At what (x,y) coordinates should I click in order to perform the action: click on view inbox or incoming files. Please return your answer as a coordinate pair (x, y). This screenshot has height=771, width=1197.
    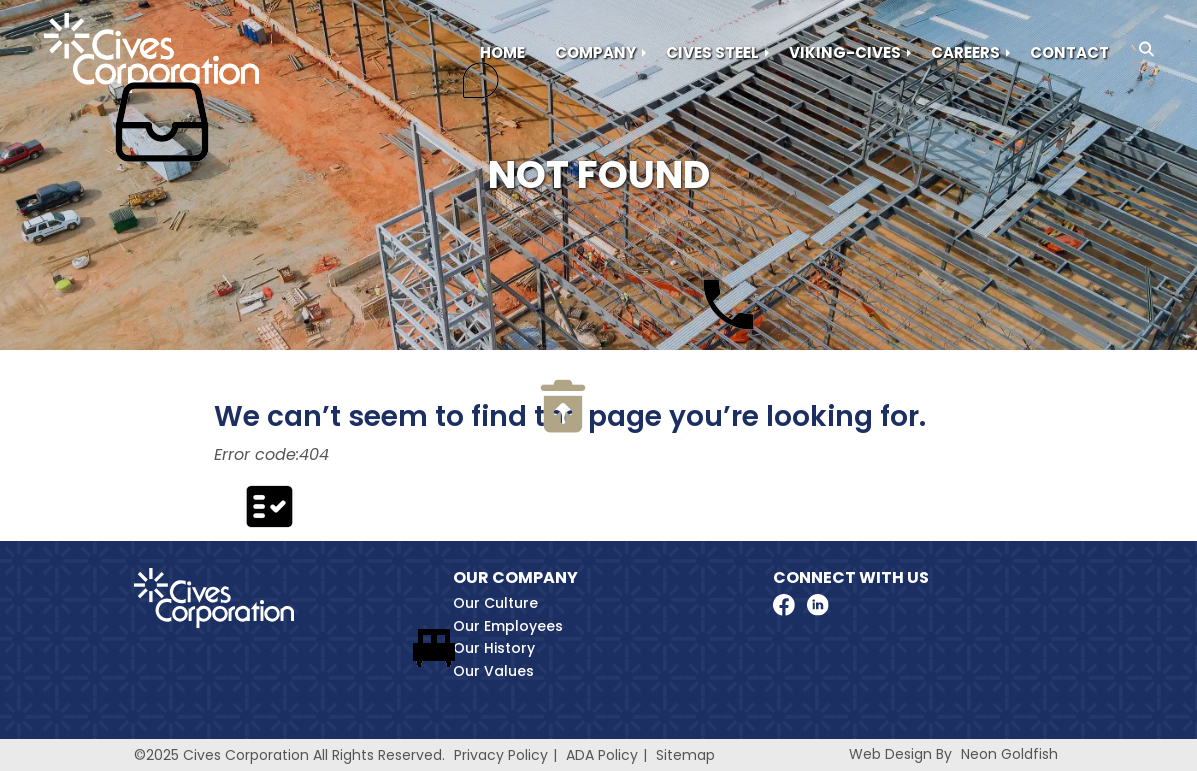
    Looking at the image, I should click on (162, 122).